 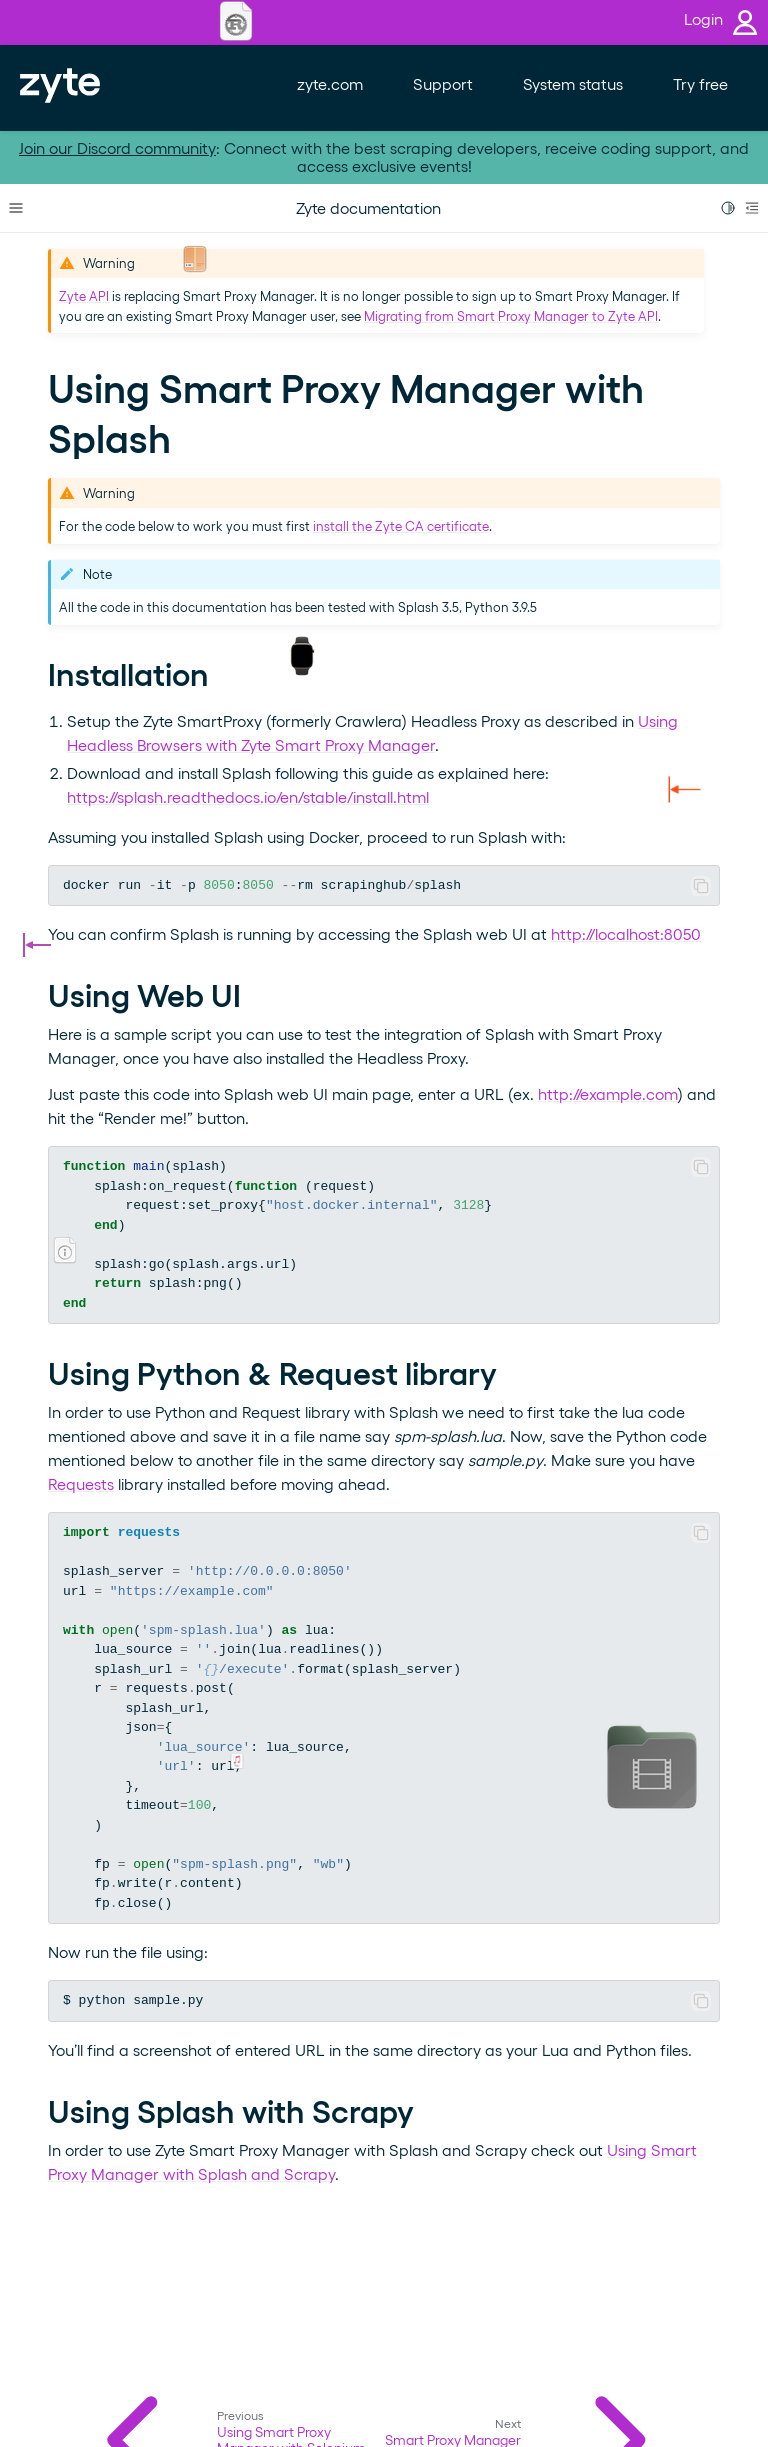 I want to click on open your videos folder, so click(x=652, y=1767).